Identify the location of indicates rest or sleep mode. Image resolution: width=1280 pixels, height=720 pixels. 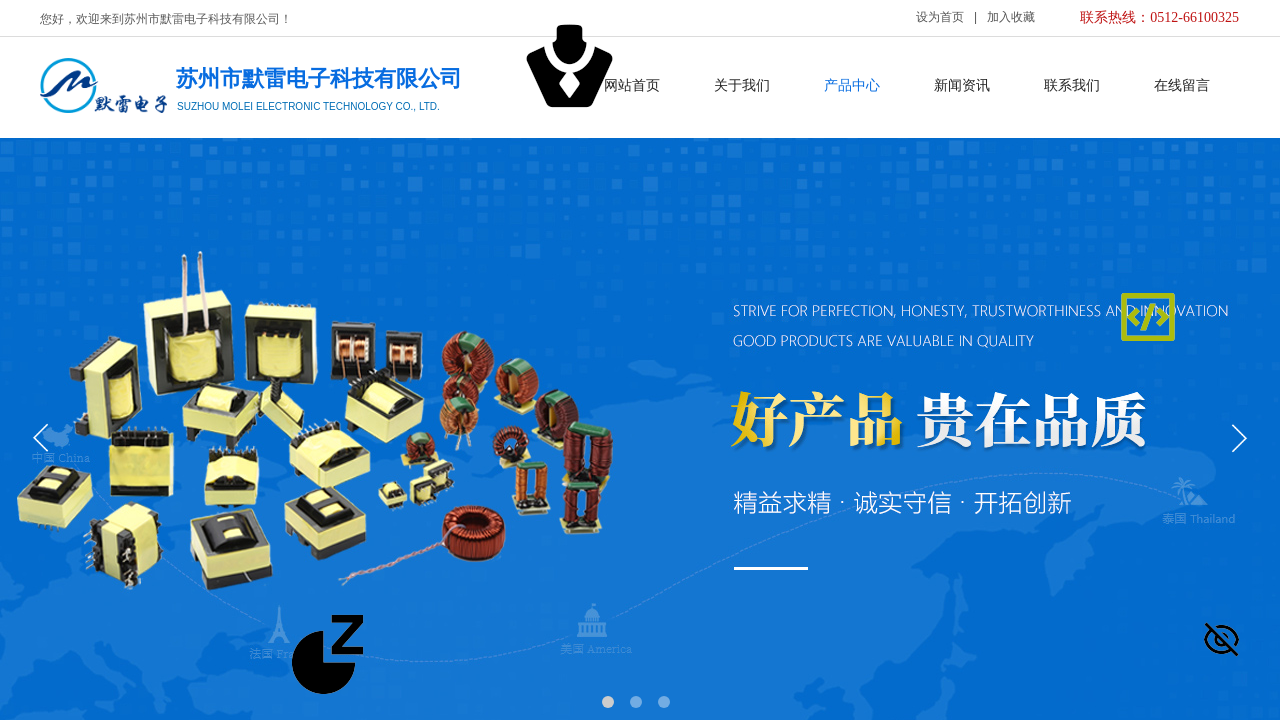
(327, 654).